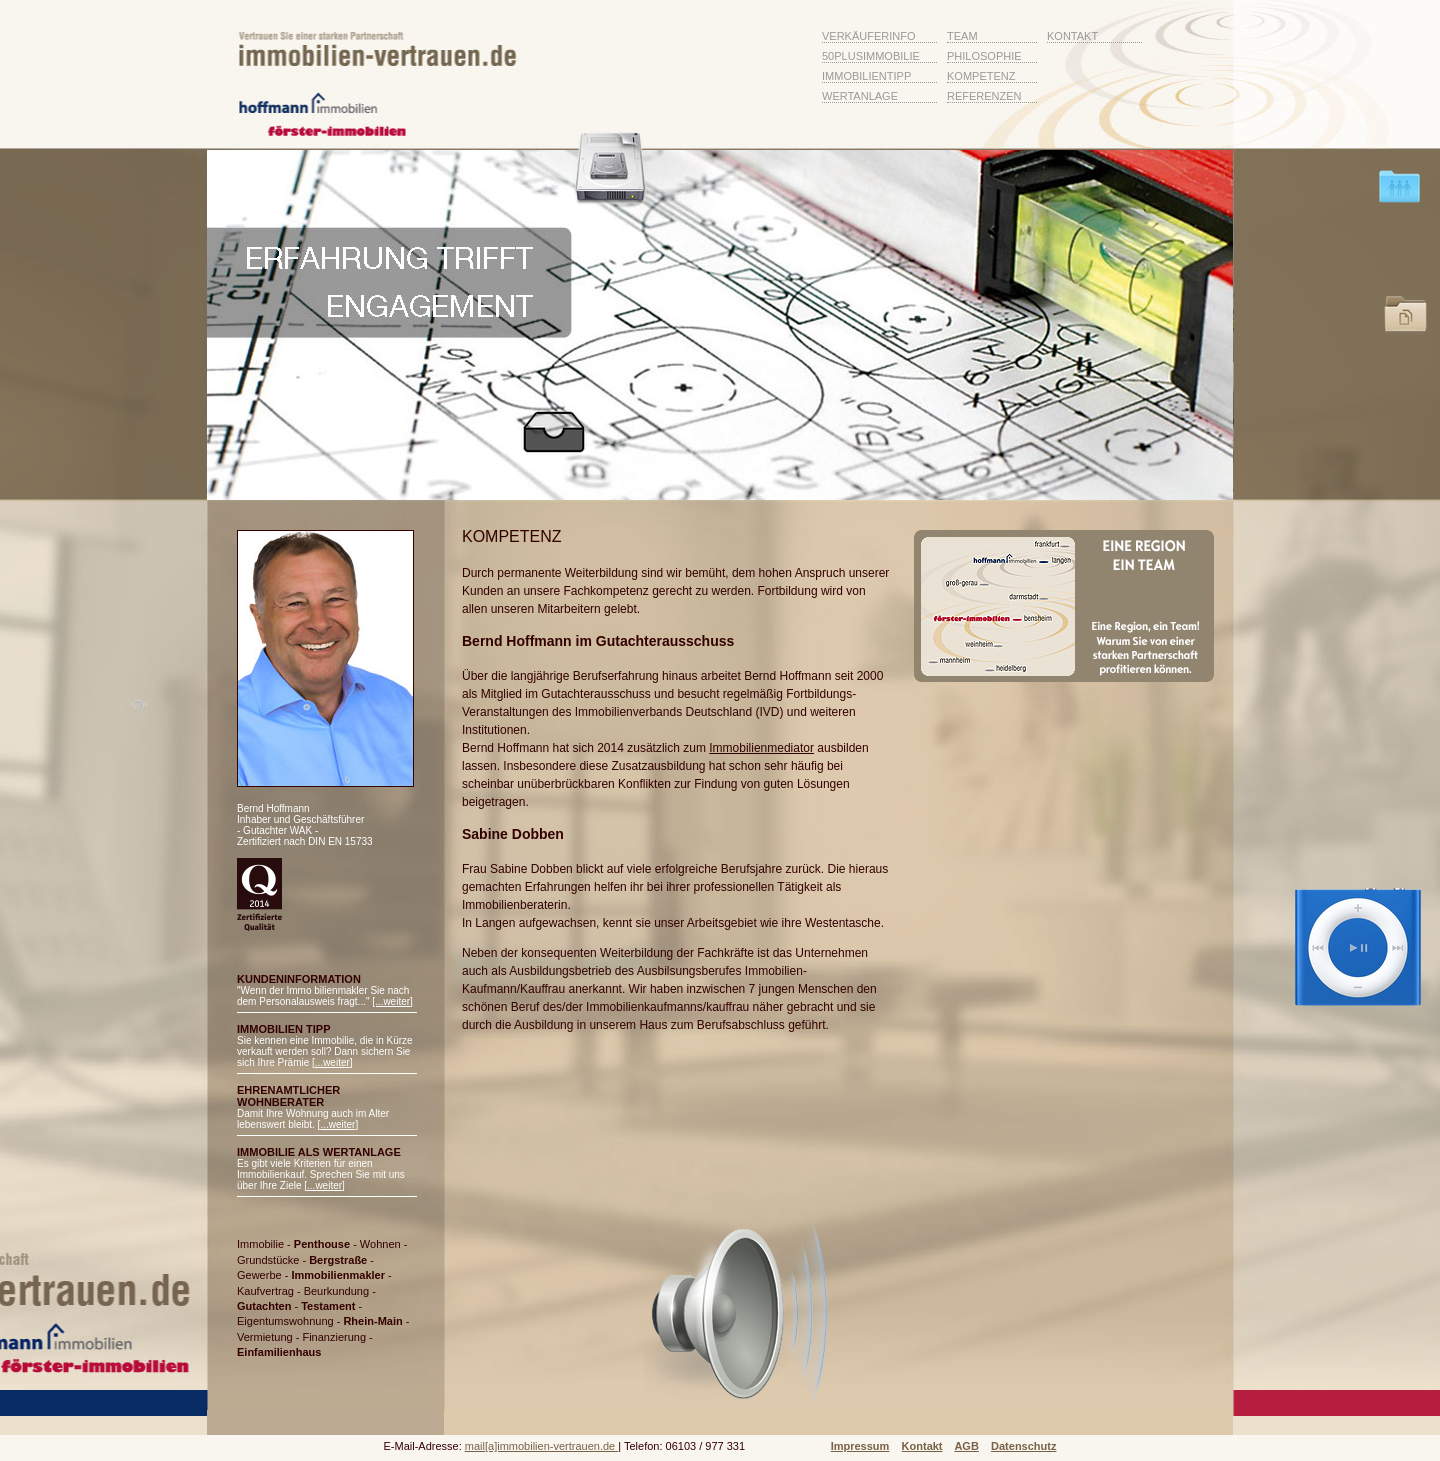 This screenshot has width=1440, height=1461. I want to click on volume is set to high, so click(737, 1314).